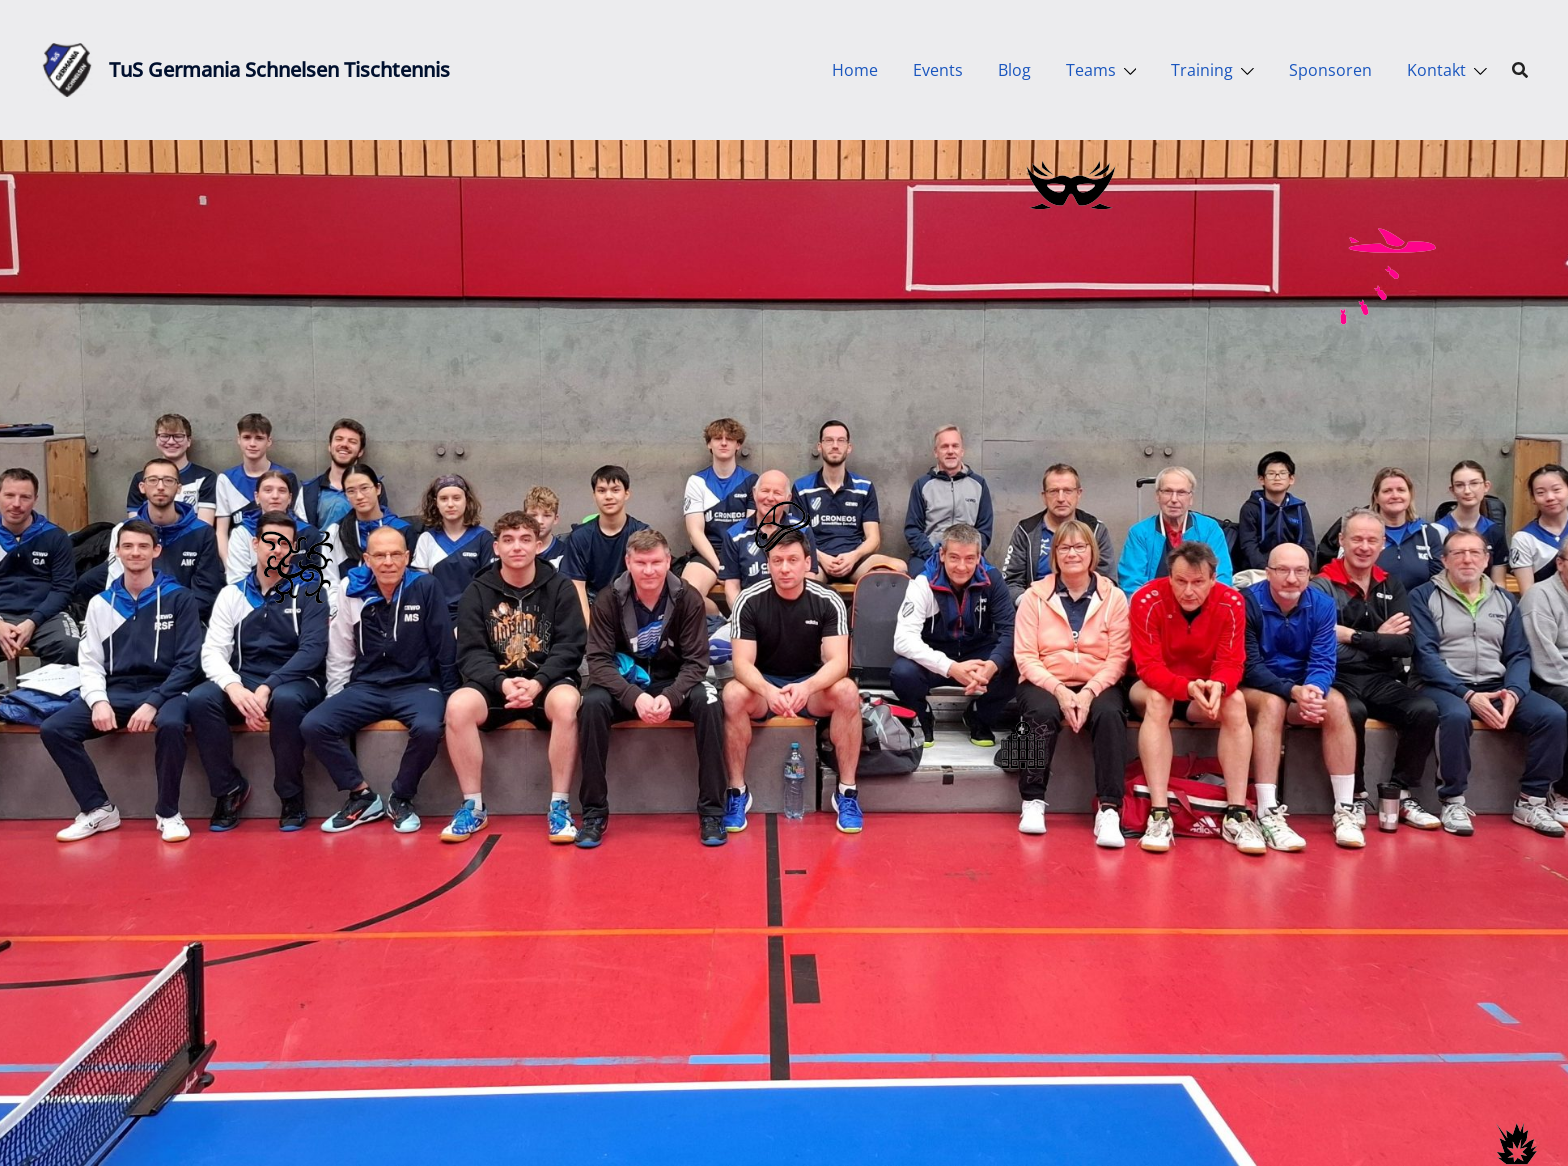  What do you see at coordinates (1387, 276) in the screenshot?
I see `activate area-of-effect attack ability` at bounding box center [1387, 276].